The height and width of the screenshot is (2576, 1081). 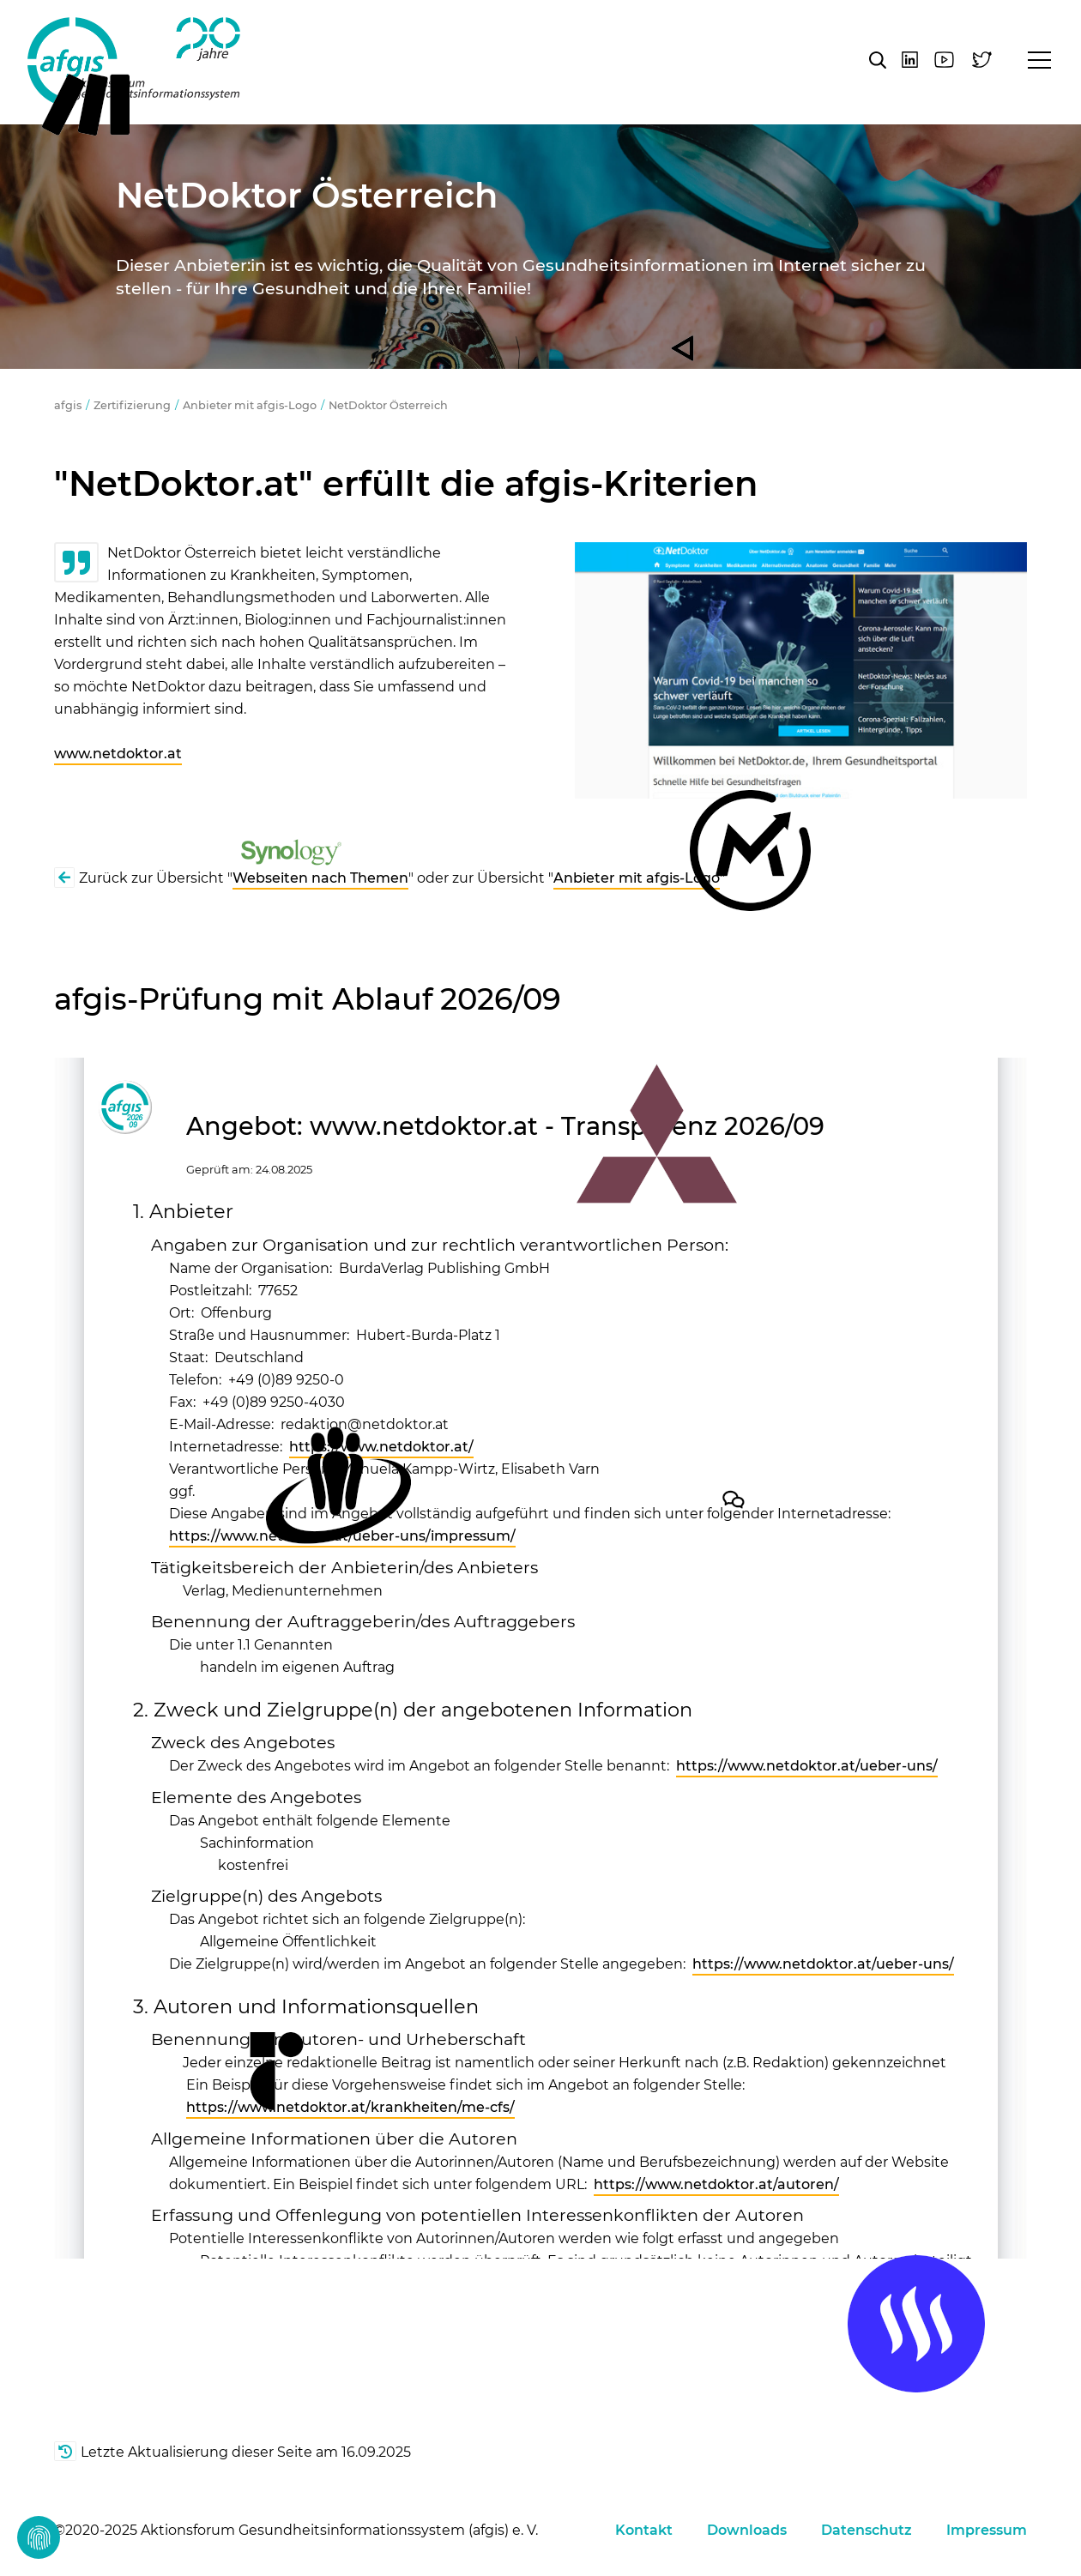 I want to click on draugiem.lv social network logo, so click(x=338, y=1485).